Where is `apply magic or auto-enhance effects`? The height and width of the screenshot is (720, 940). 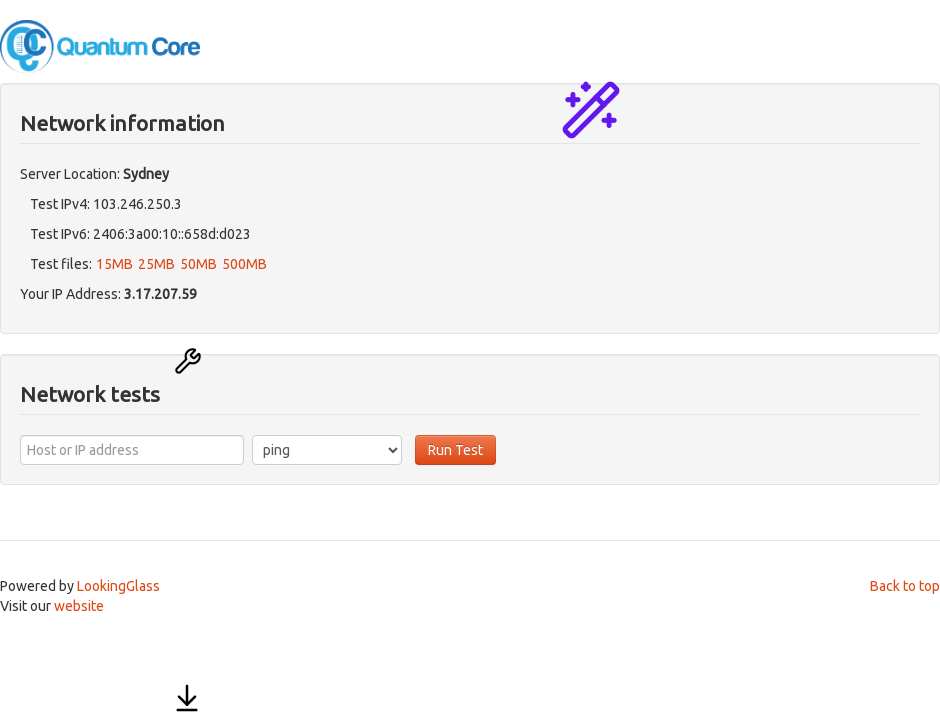
apply magic or auto-enhance effects is located at coordinates (591, 110).